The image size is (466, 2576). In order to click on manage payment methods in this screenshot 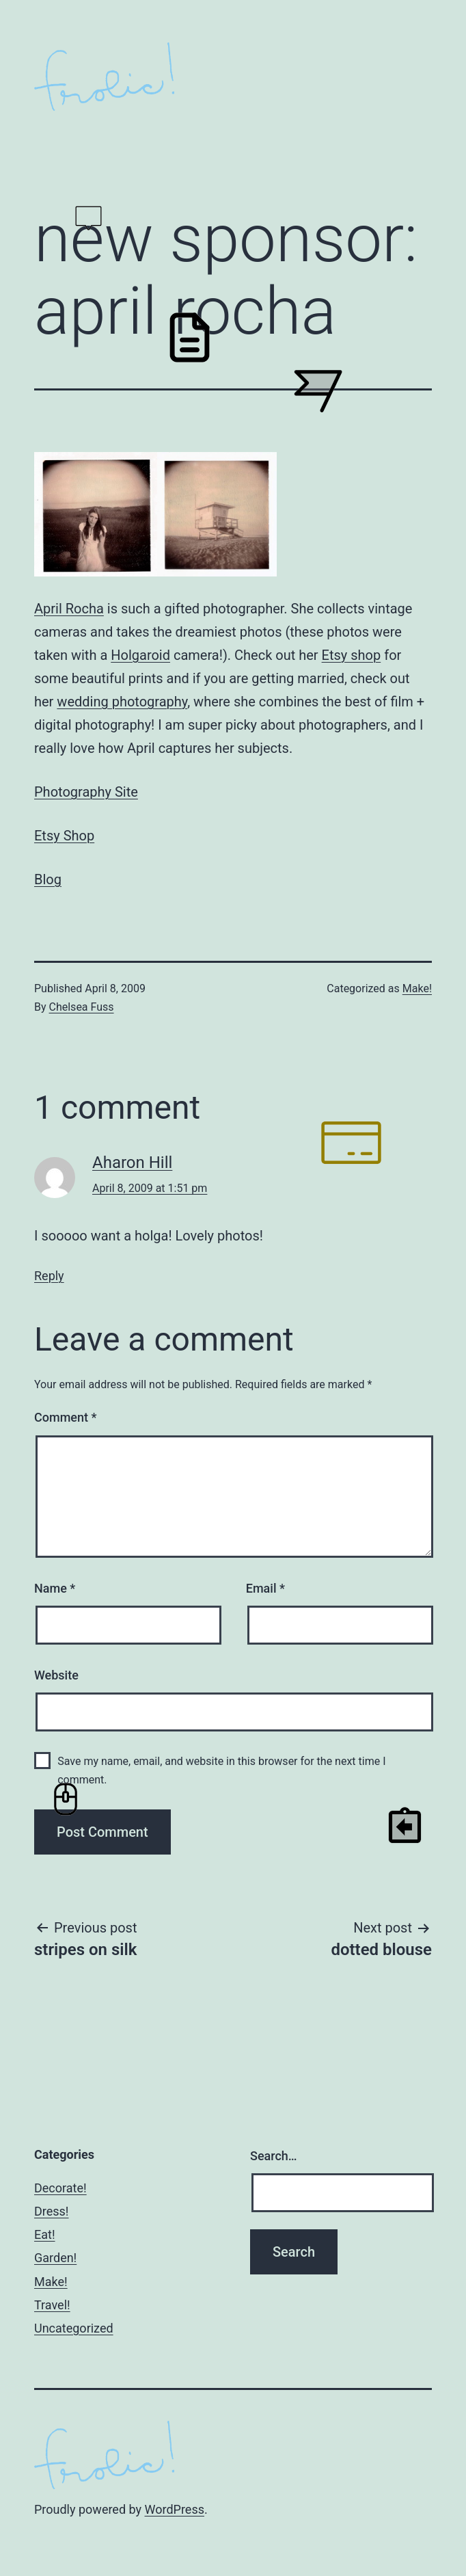, I will do `click(351, 1143)`.